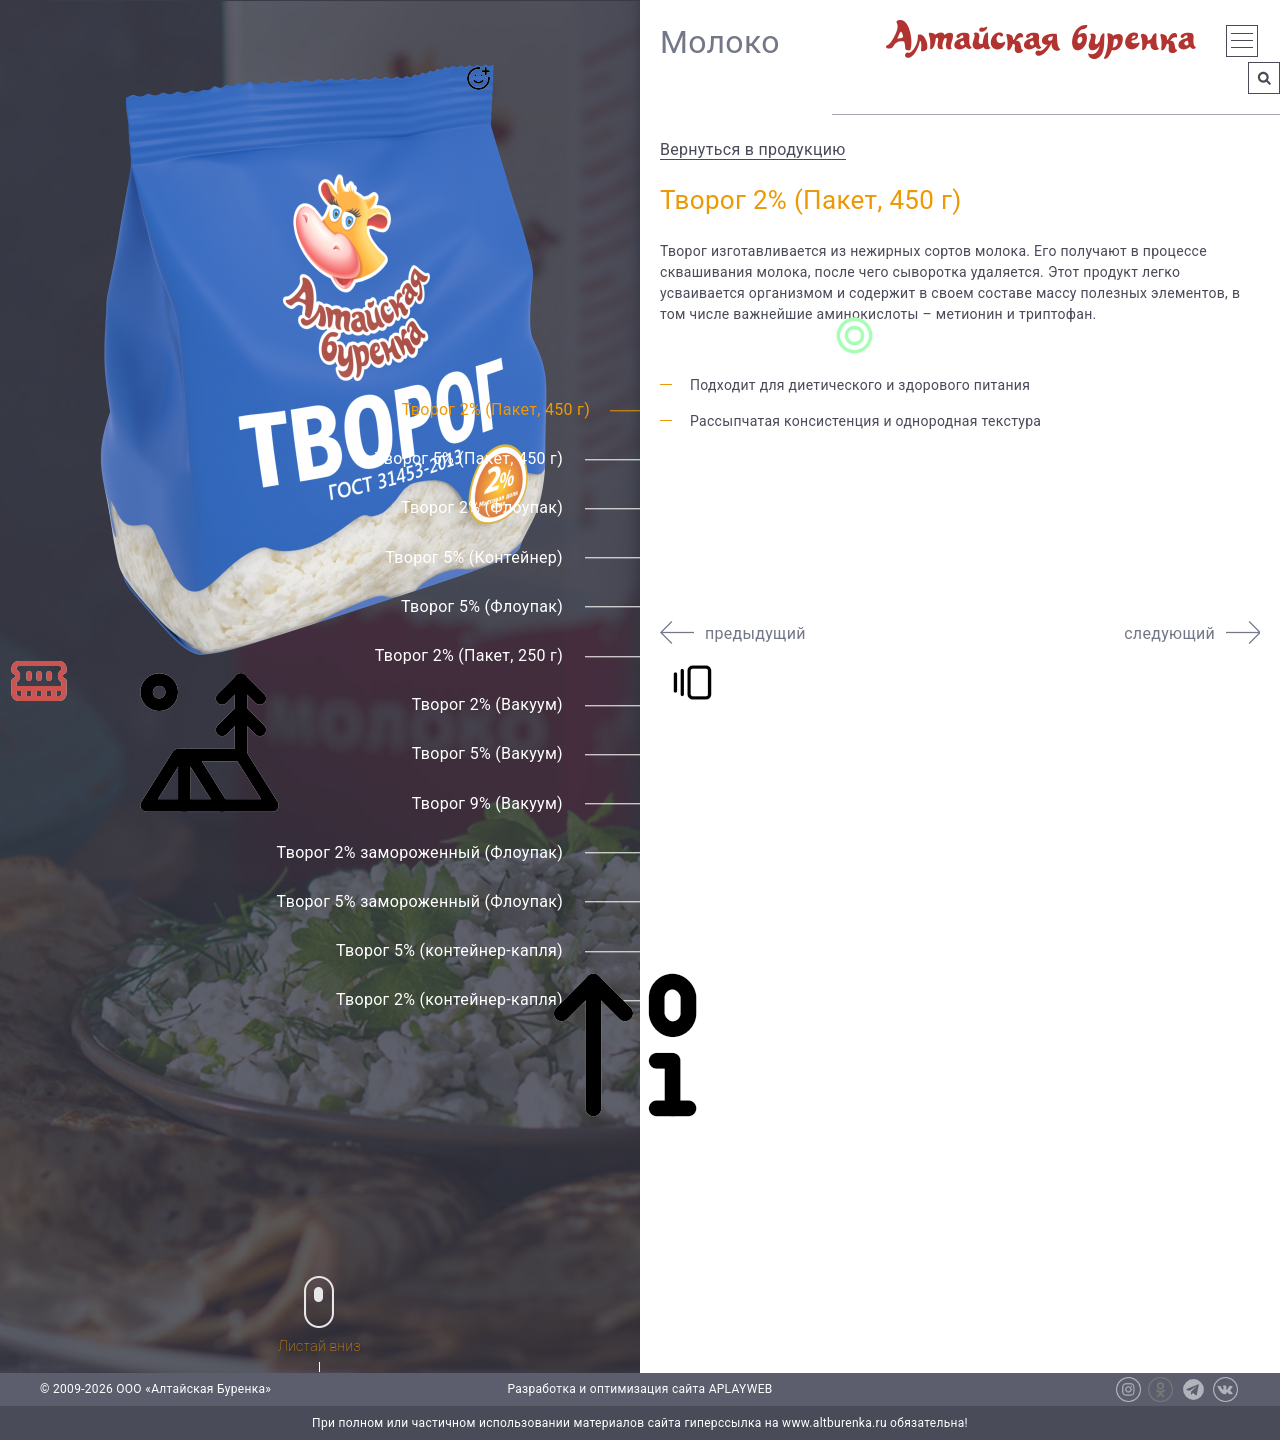 The width and height of the screenshot is (1280, 1440). Describe the element at coordinates (39, 681) in the screenshot. I see `access storage or memory settings` at that location.